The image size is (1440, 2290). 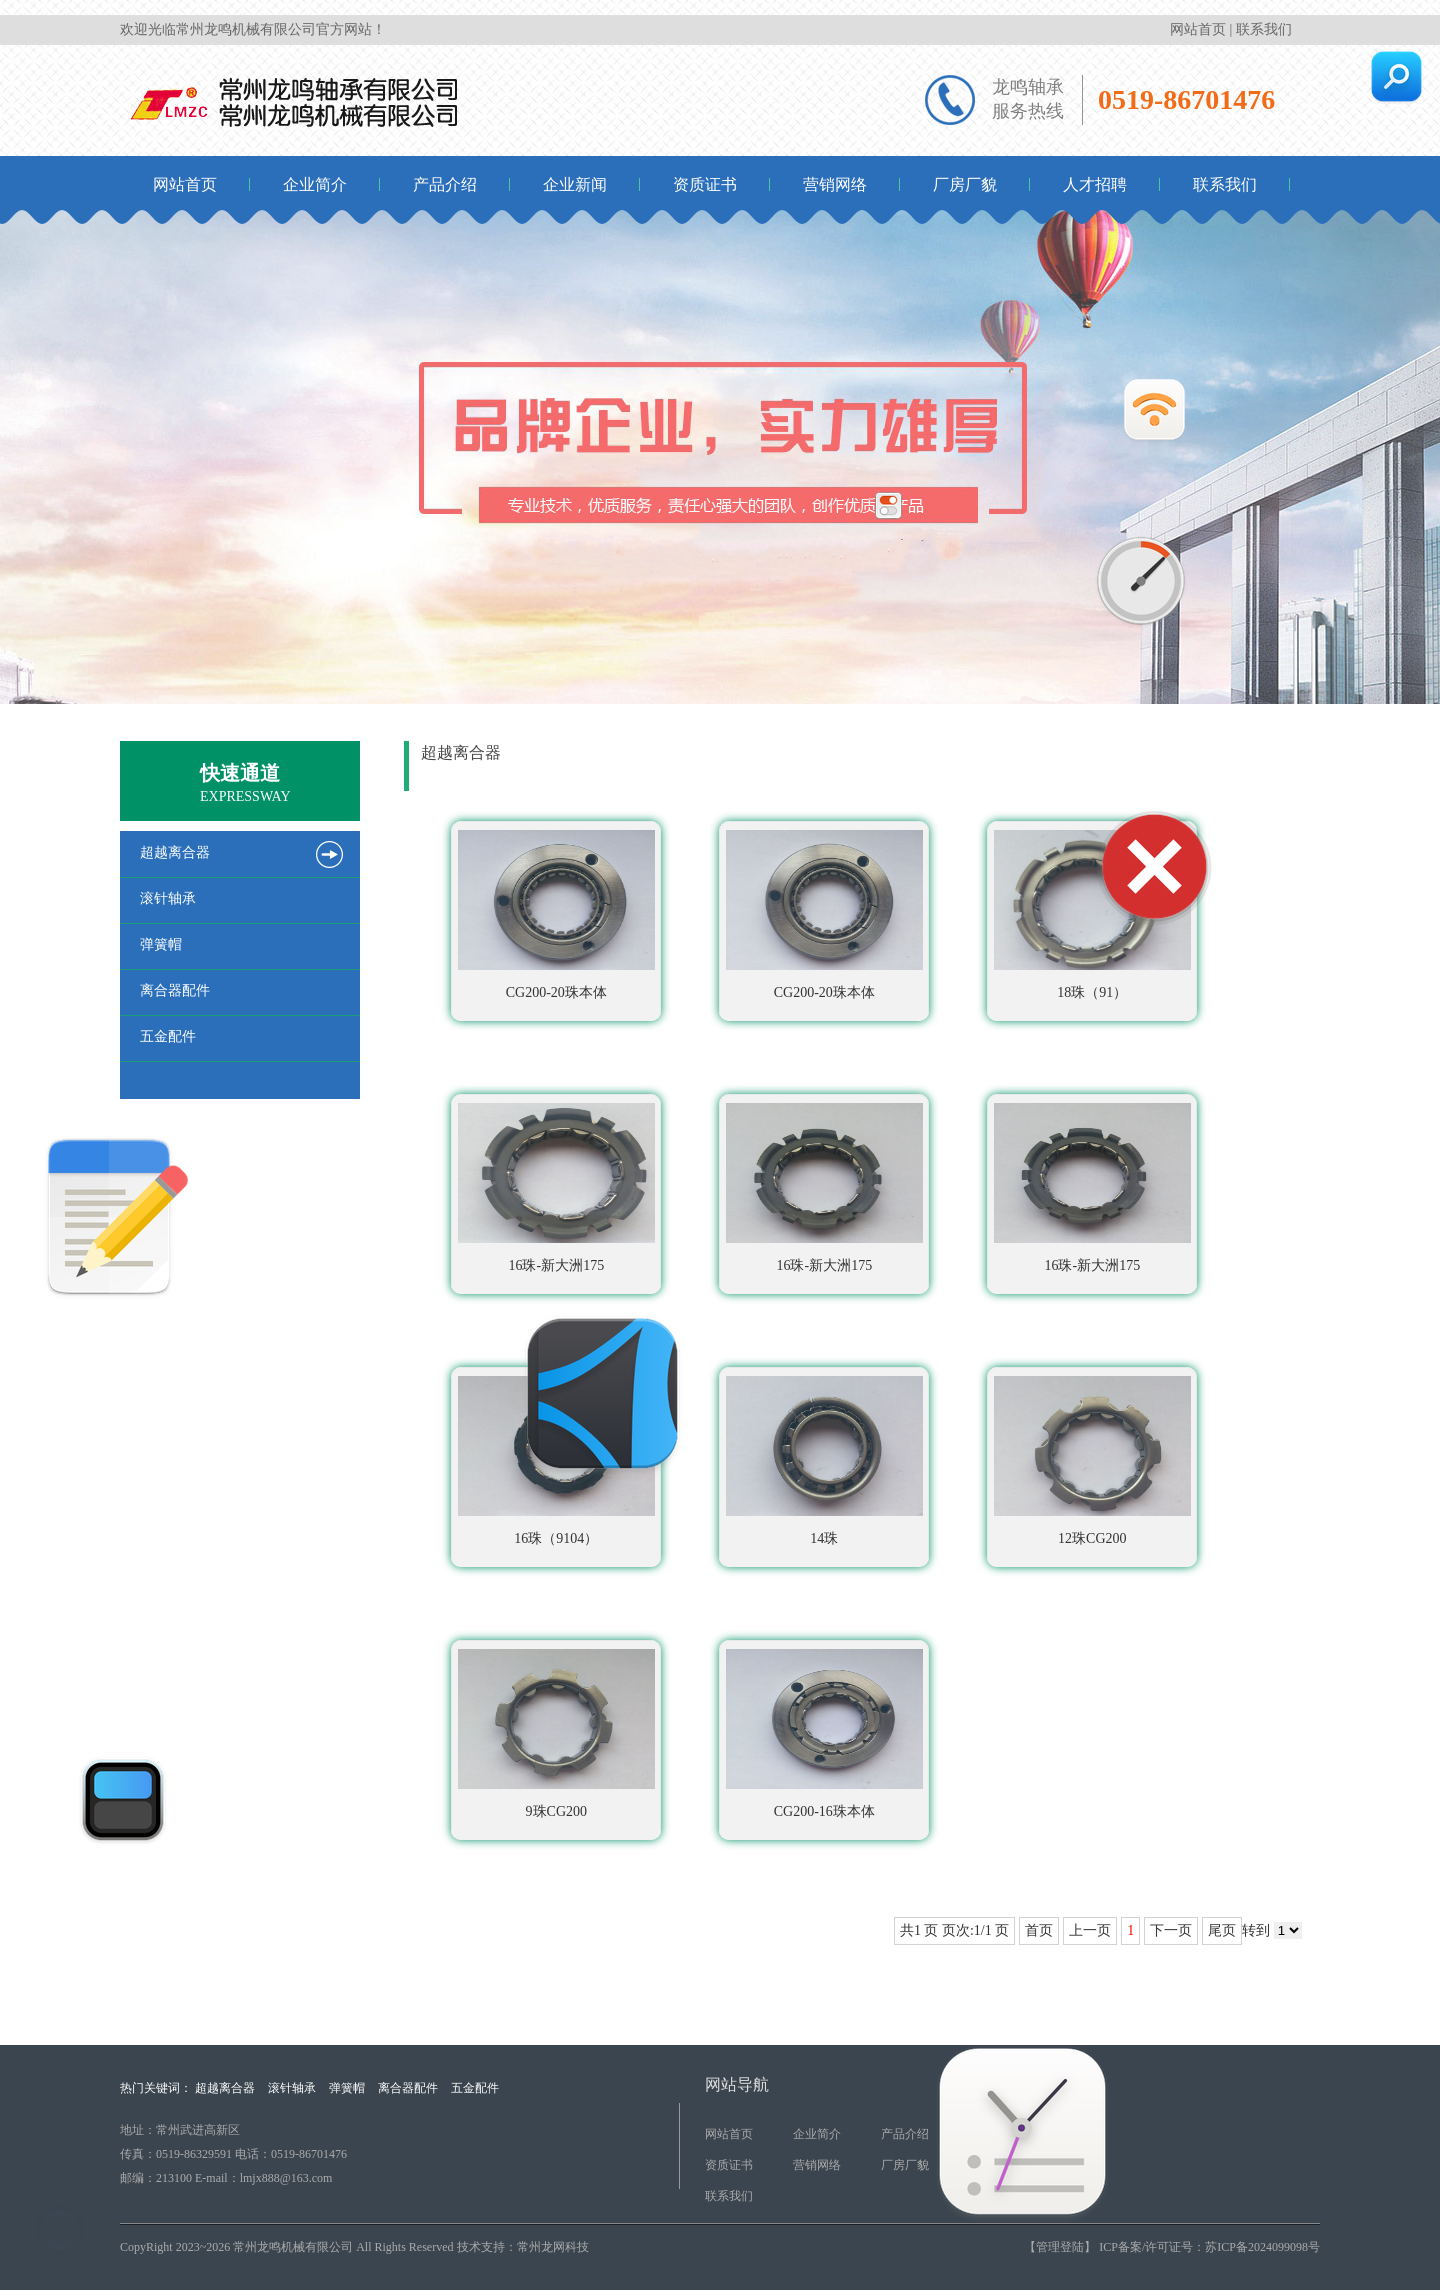 What do you see at coordinates (1396, 76) in the screenshot?
I see `open search settings or preferences` at bounding box center [1396, 76].